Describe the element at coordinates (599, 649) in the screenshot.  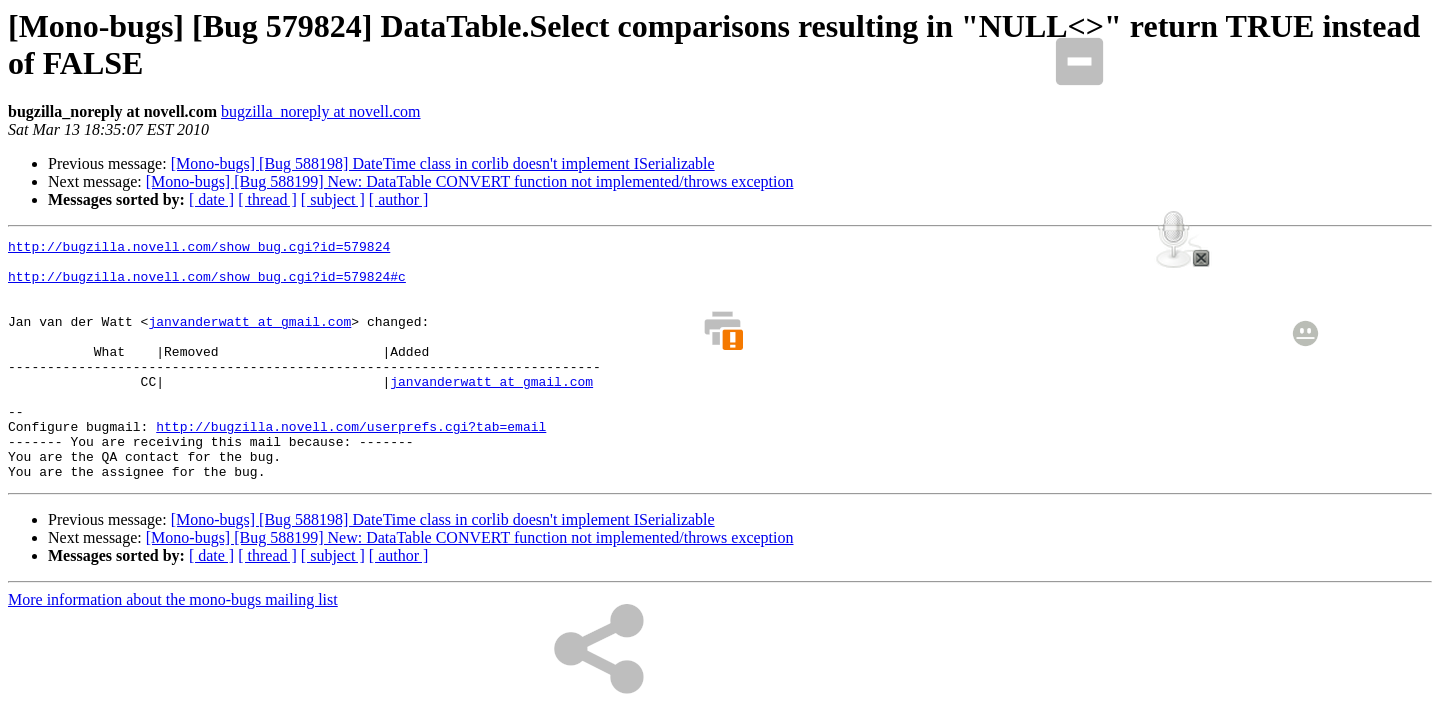
I see `share this item with others` at that location.